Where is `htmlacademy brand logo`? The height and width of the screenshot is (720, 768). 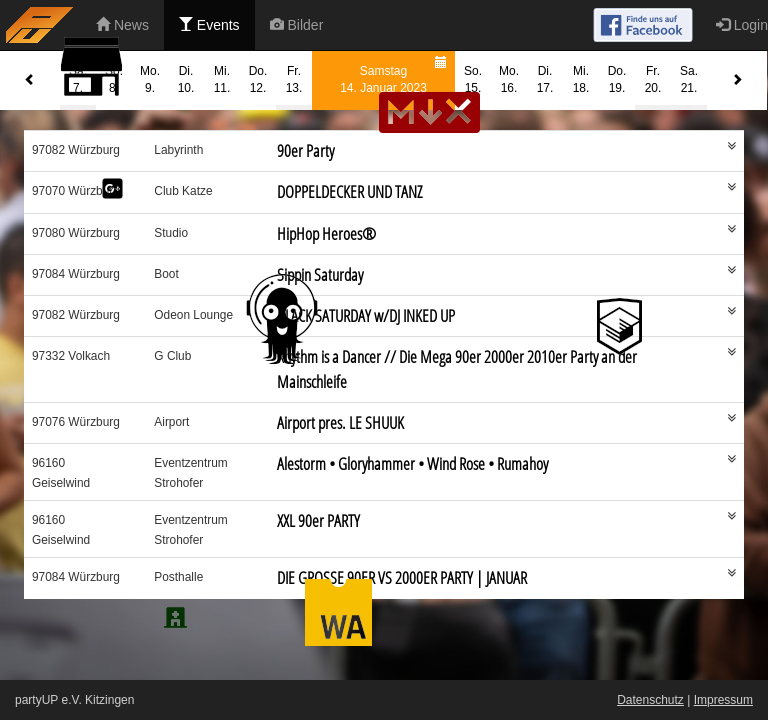 htmlacademy brand logo is located at coordinates (619, 326).